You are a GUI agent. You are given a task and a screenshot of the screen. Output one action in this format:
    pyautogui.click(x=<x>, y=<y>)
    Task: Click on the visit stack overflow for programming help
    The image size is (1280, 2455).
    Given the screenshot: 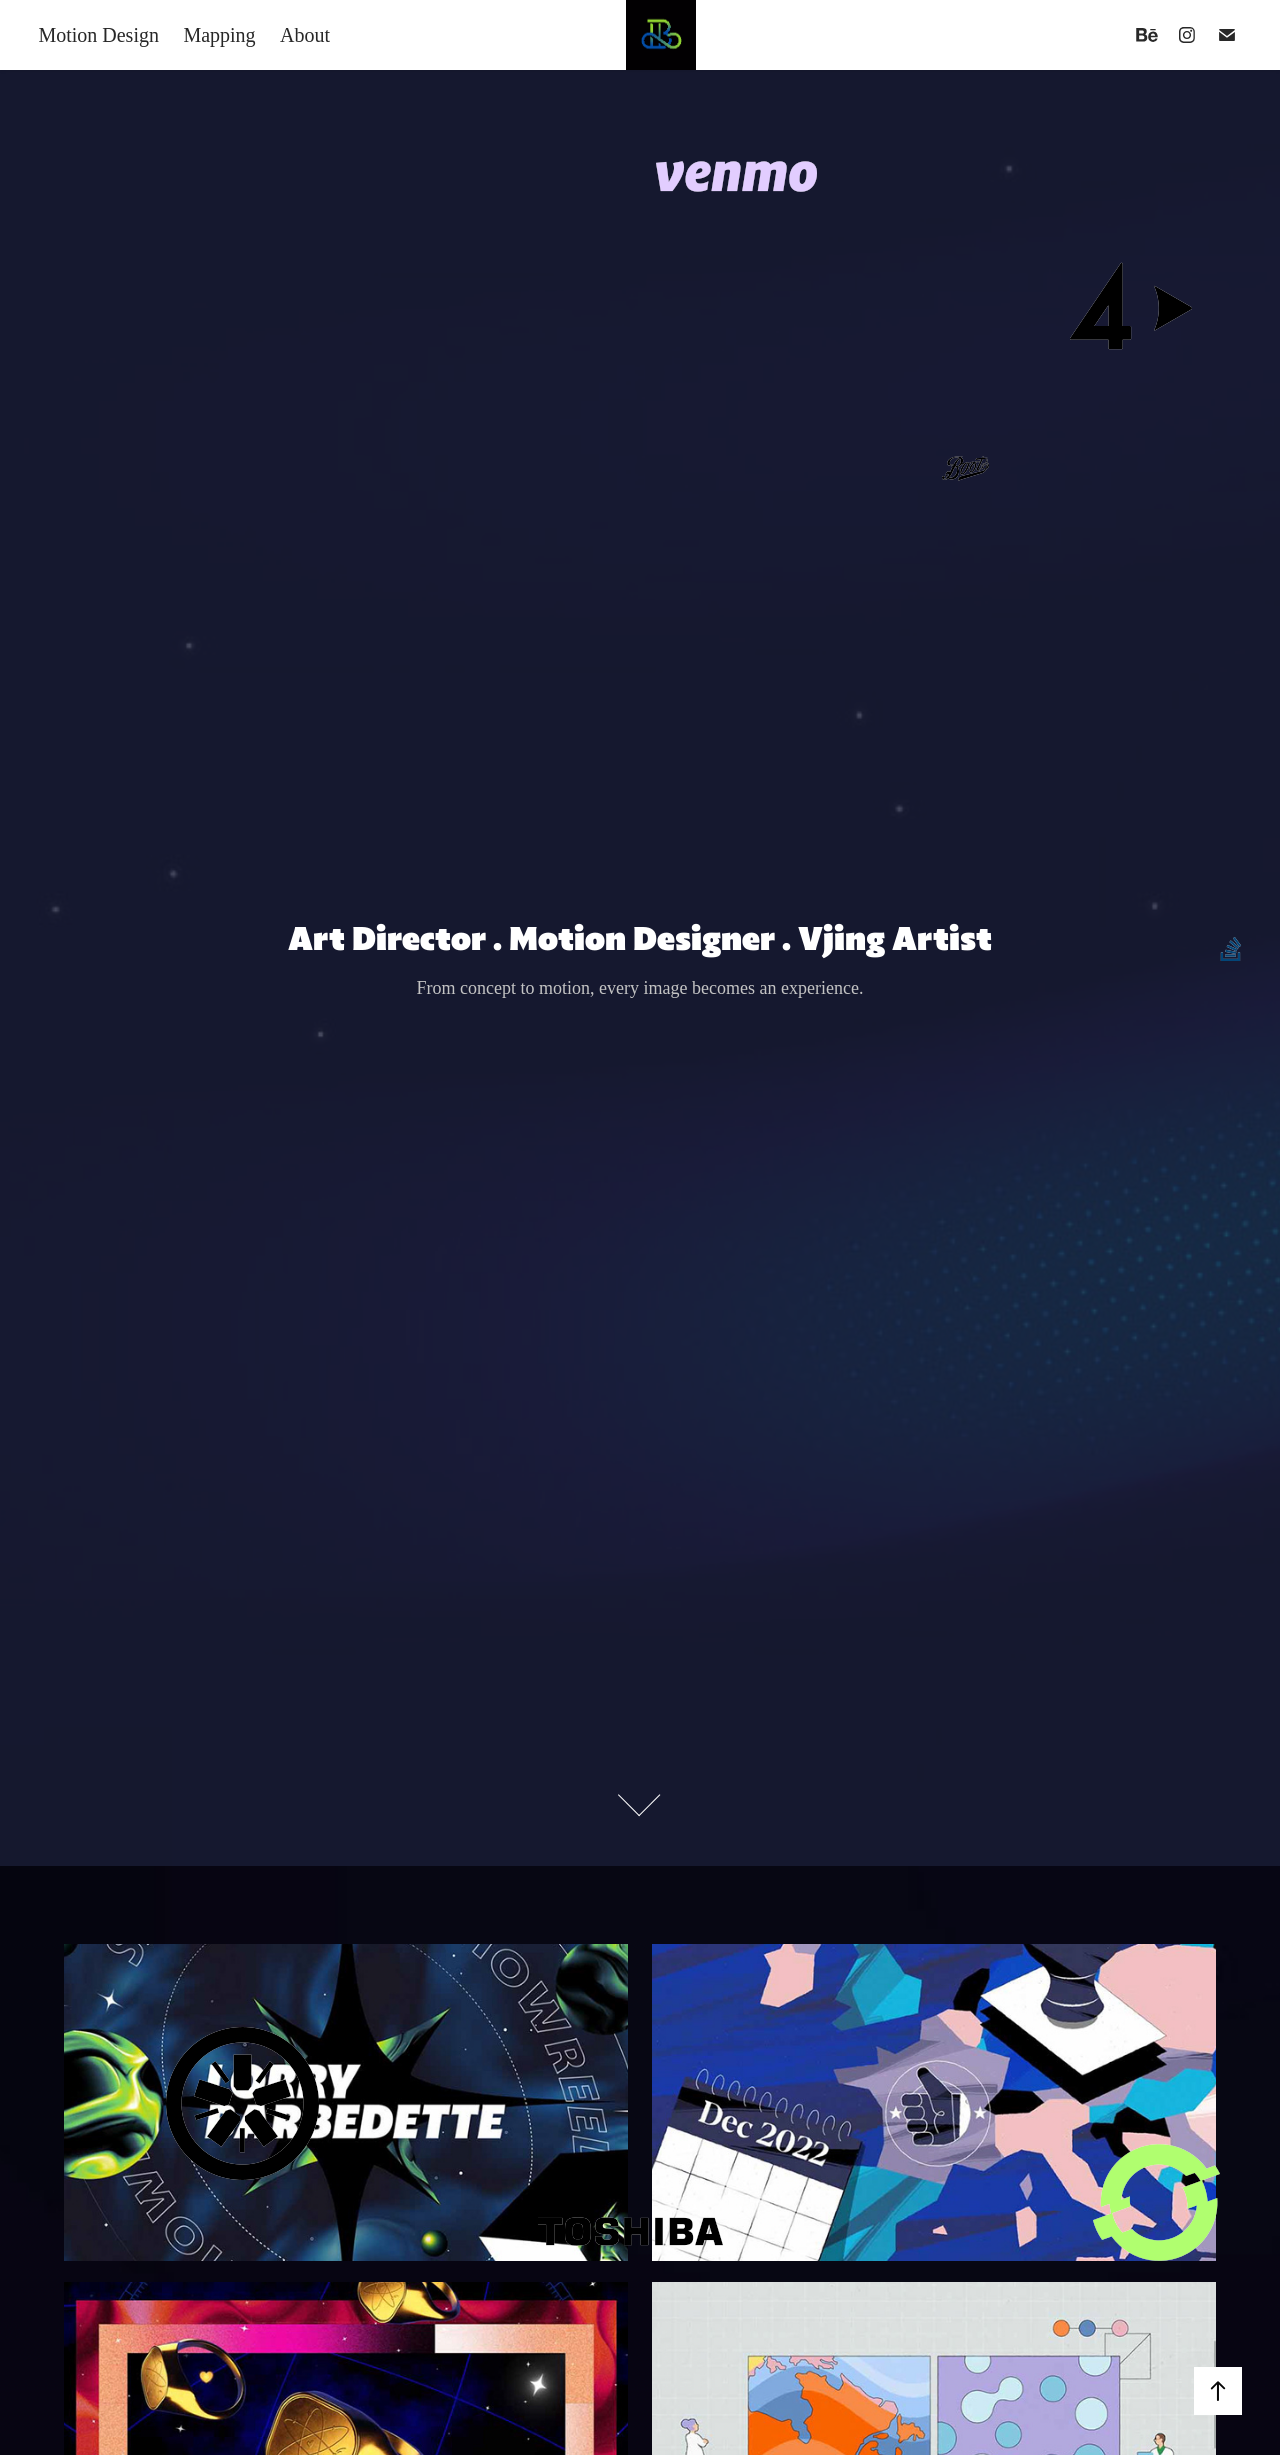 What is the action you would take?
    pyautogui.click(x=1231, y=949)
    